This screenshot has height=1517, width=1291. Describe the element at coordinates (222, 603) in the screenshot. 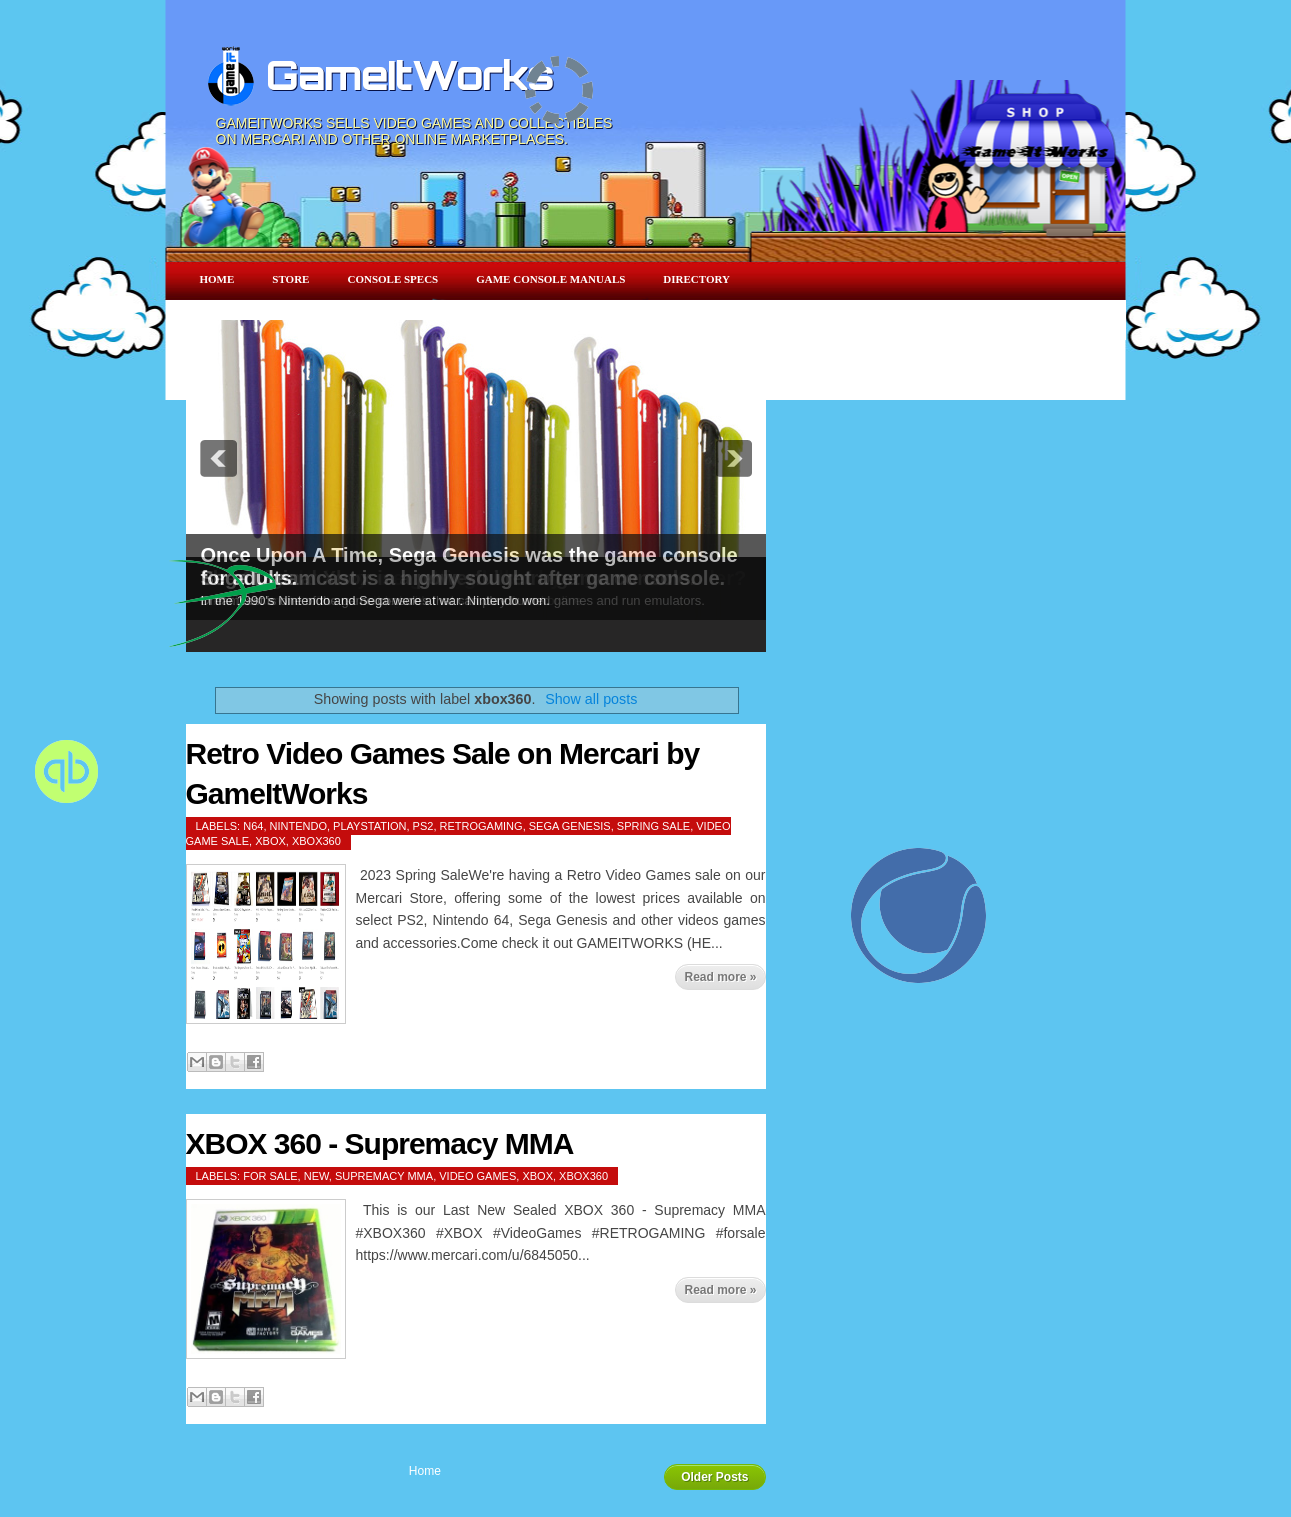

I see `EPEL (Extra Packages for Enterprise Linux) project logo` at that location.